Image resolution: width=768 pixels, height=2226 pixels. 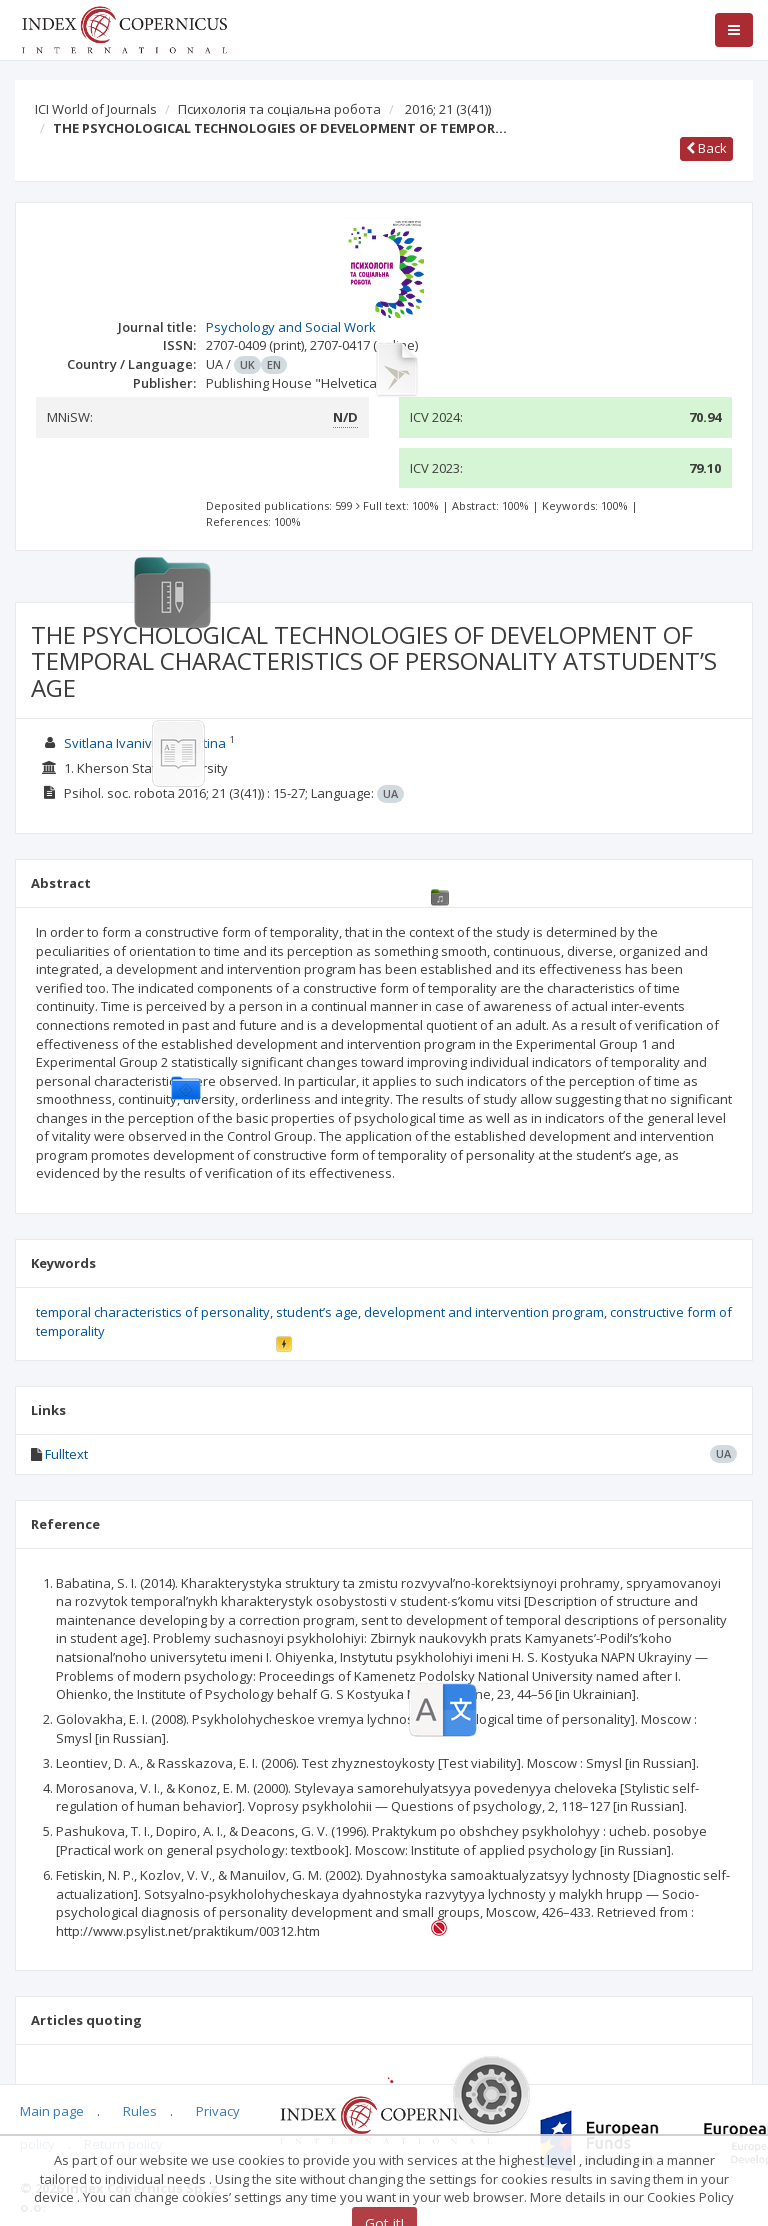 I want to click on open templates folder, so click(x=172, y=592).